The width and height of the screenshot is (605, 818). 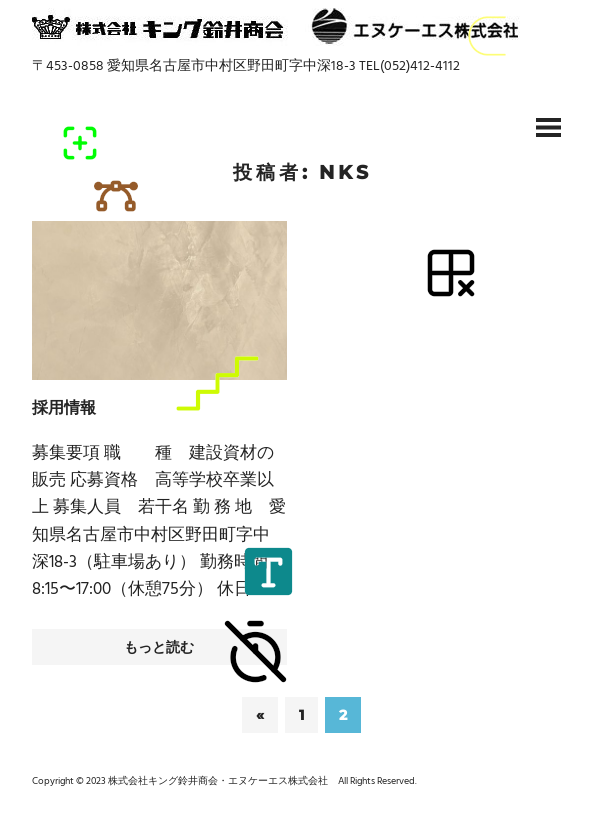 I want to click on indicates stairs or steps nearby, so click(x=217, y=383).